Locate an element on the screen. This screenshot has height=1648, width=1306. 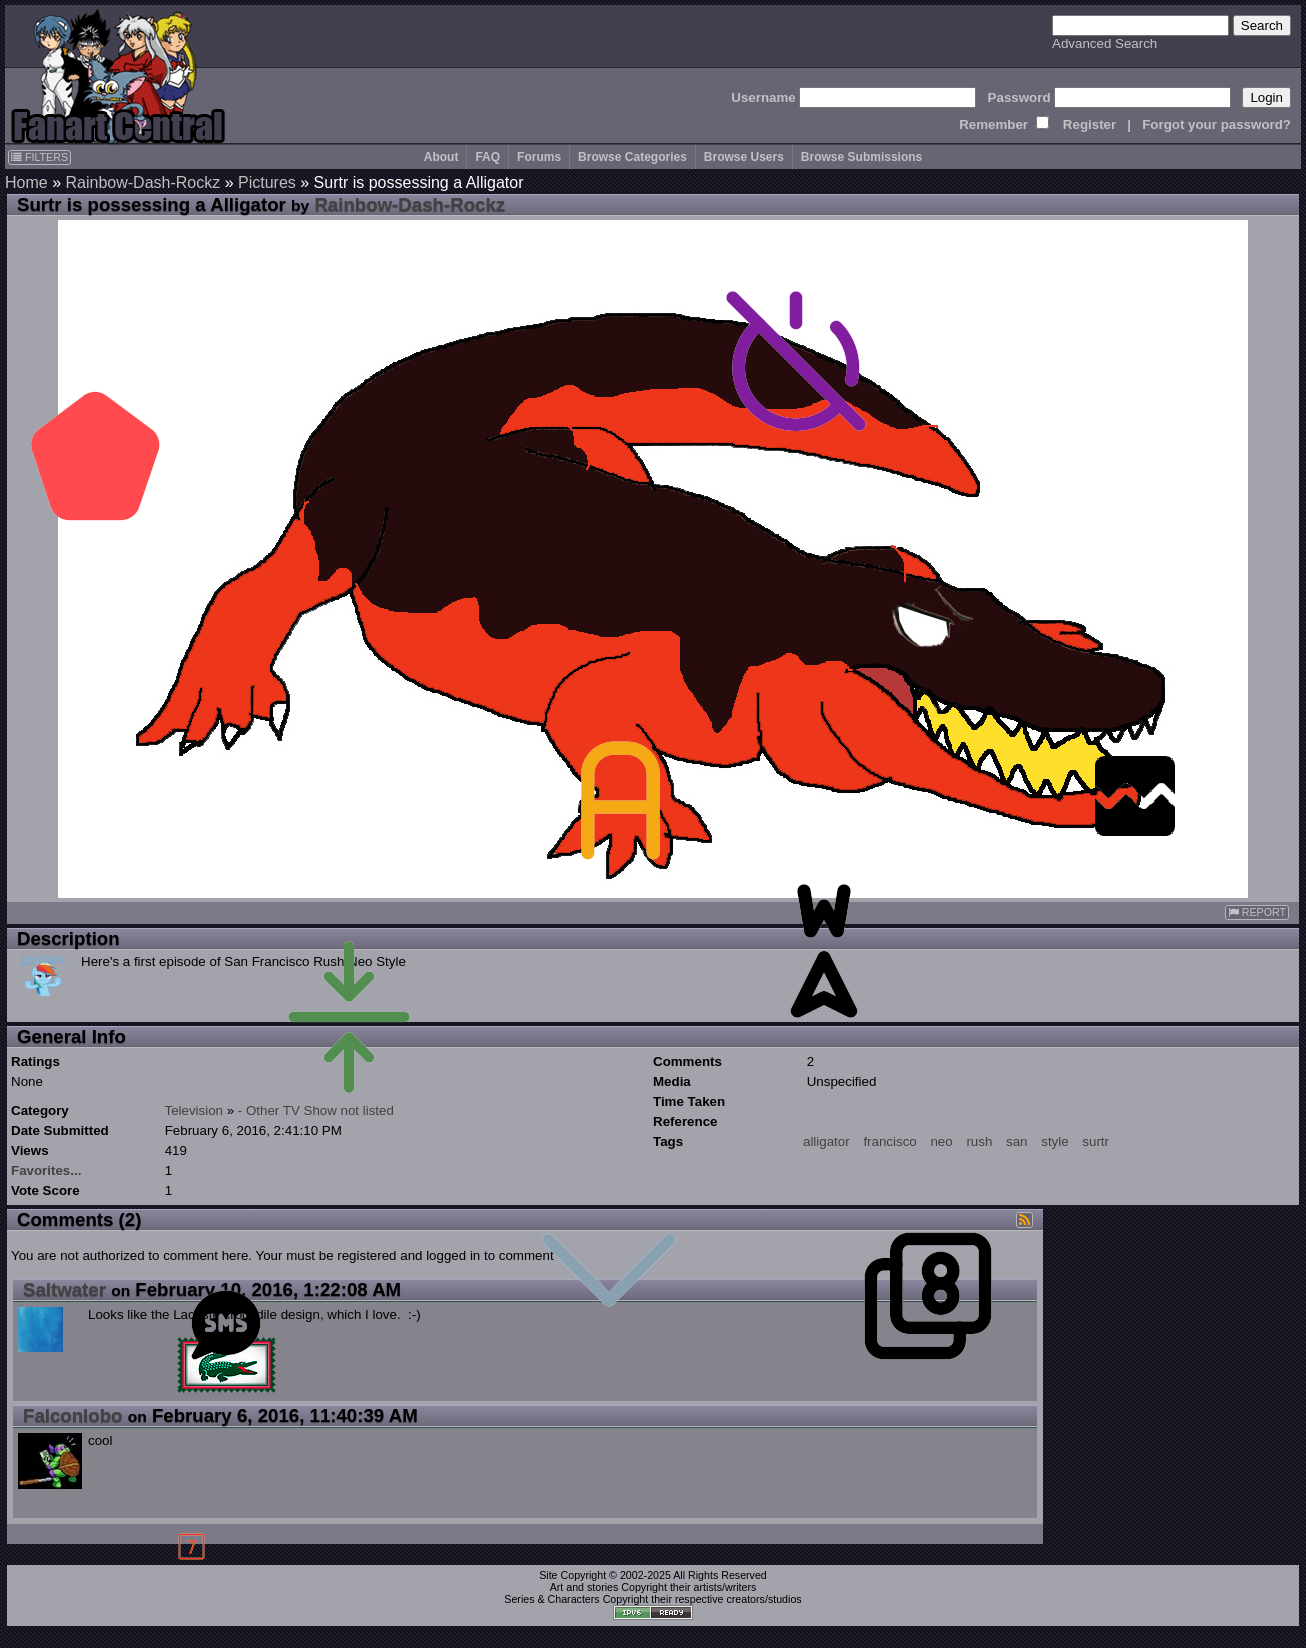
power off or shutdown disabled is located at coordinates (796, 361).